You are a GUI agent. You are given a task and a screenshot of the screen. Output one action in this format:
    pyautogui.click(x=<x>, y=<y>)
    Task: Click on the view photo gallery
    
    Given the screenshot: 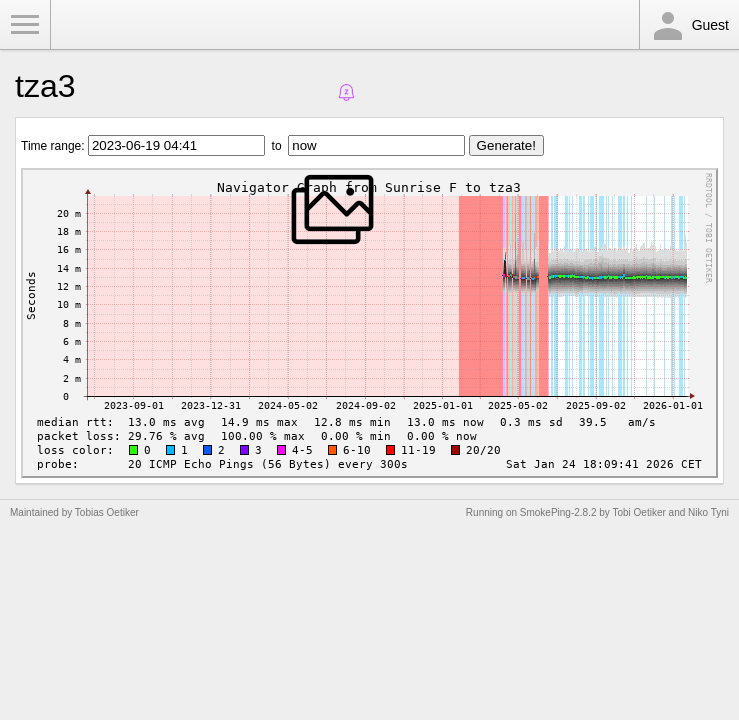 What is the action you would take?
    pyautogui.click(x=332, y=209)
    